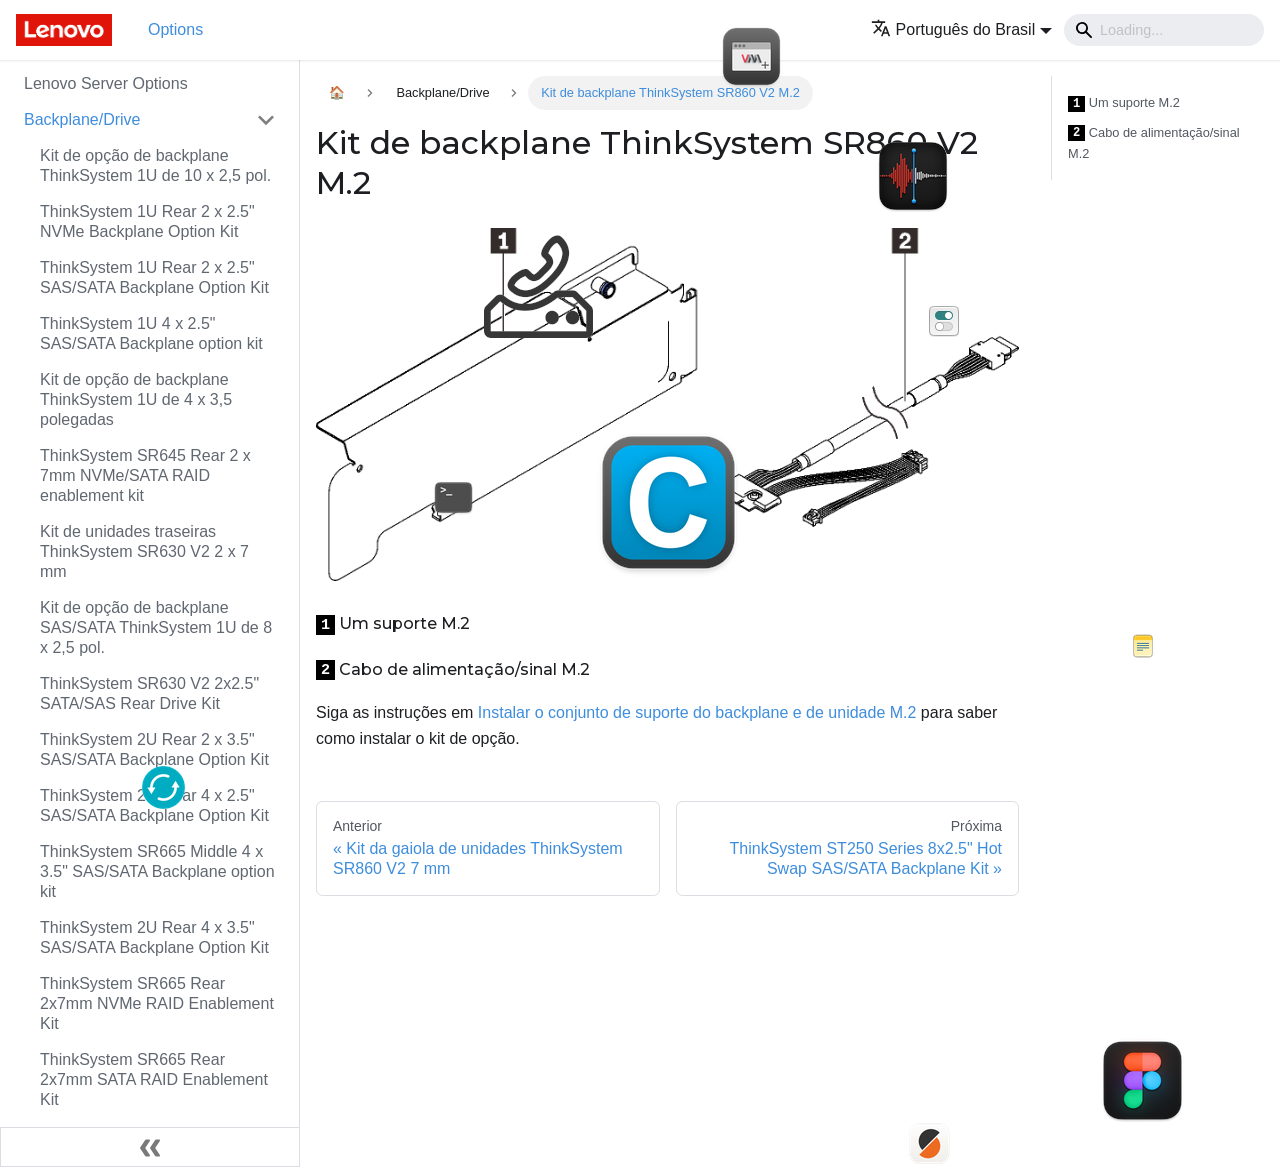  What do you see at coordinates (929, 1143) in the screenshot?
I see `open PrusaSlicer 3D printing software` at bounding box center [929, 1143].